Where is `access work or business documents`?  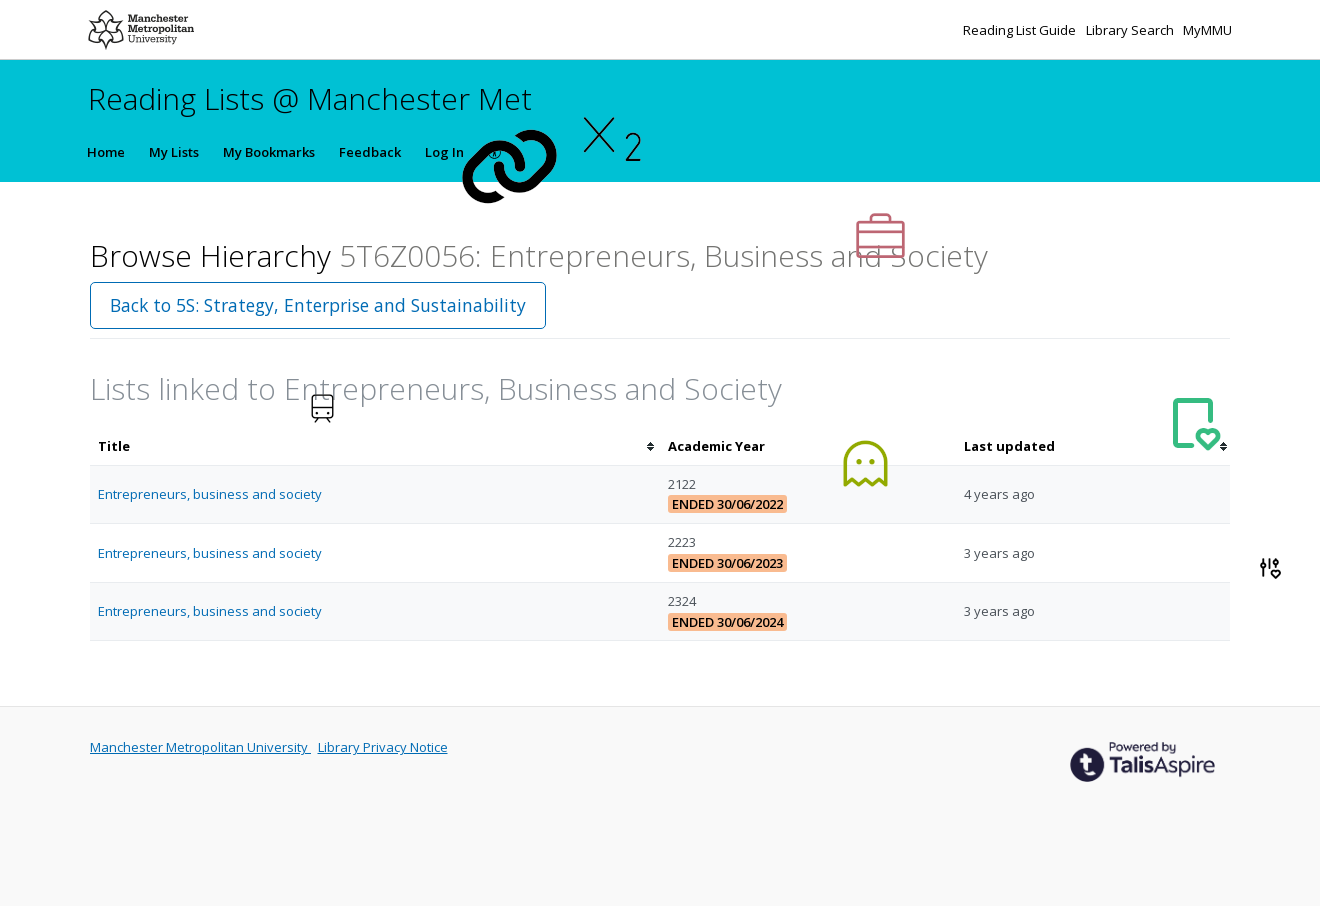 access work or business documents is located at coordinates (880, 237).